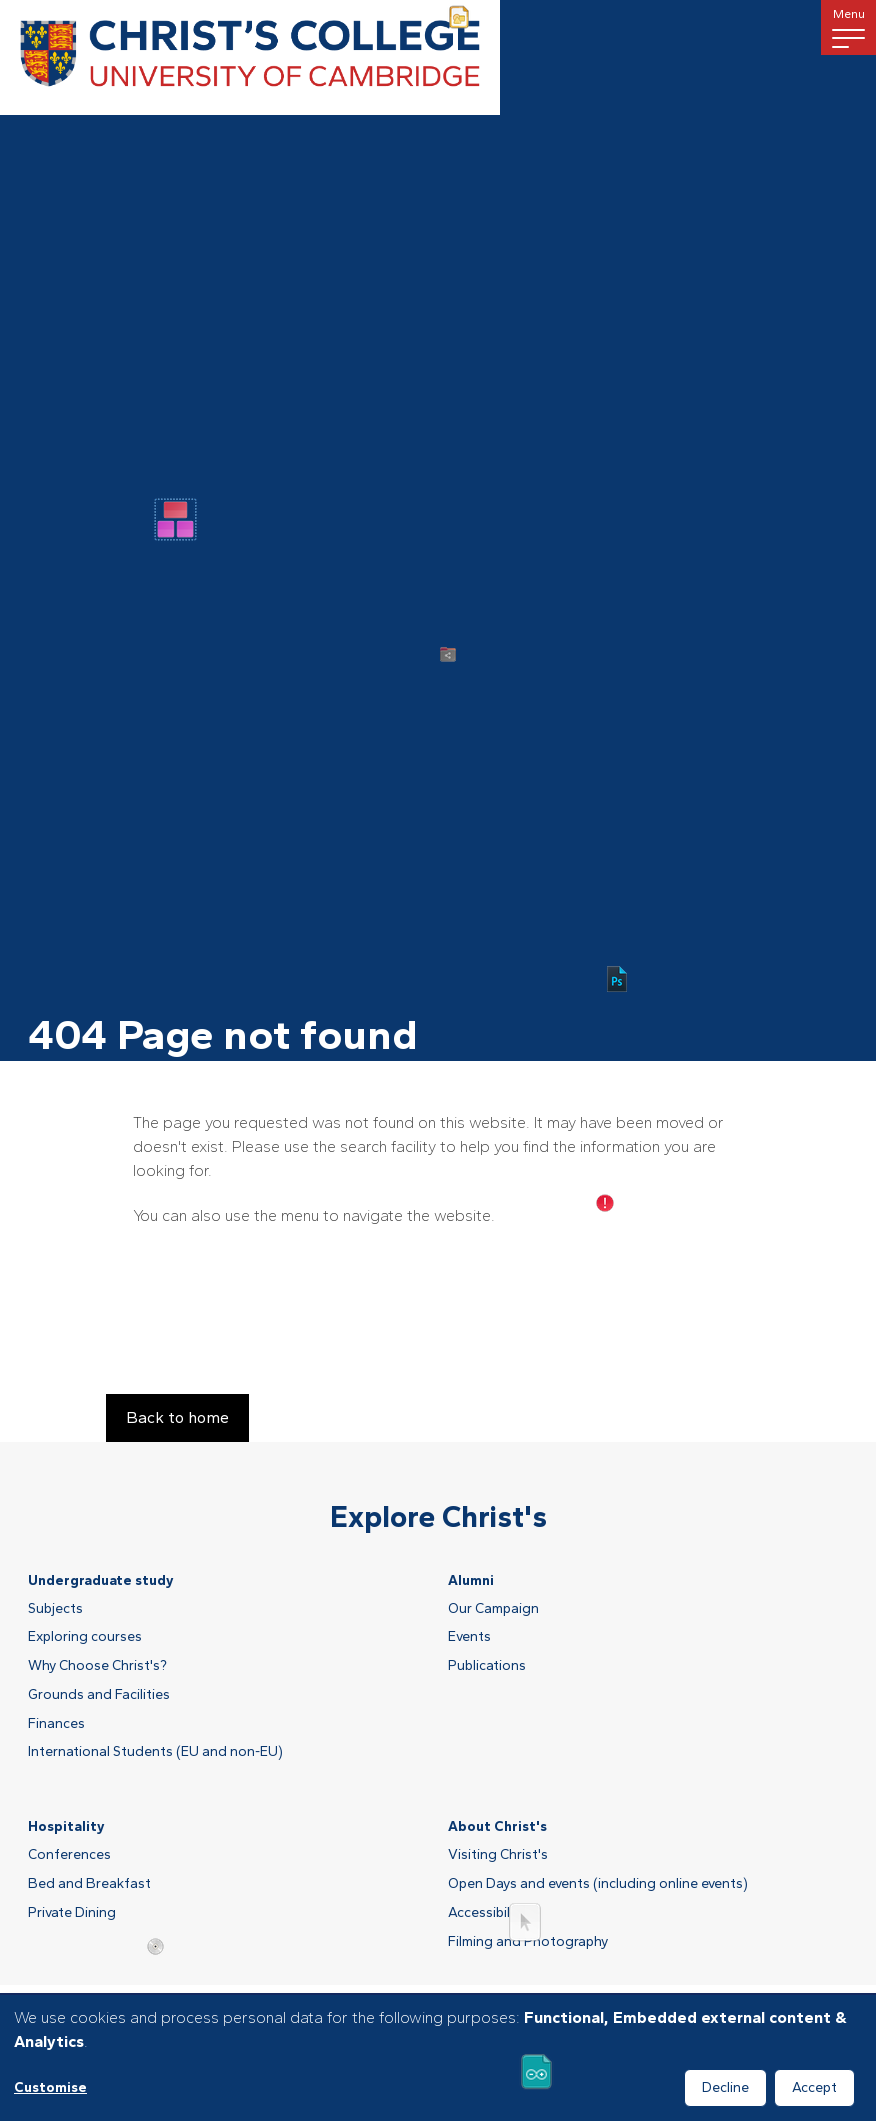  What do you see at coordinates (617, 979) in the screenshot?
I see `a photoshop document file` at bounding box center [617, 979].